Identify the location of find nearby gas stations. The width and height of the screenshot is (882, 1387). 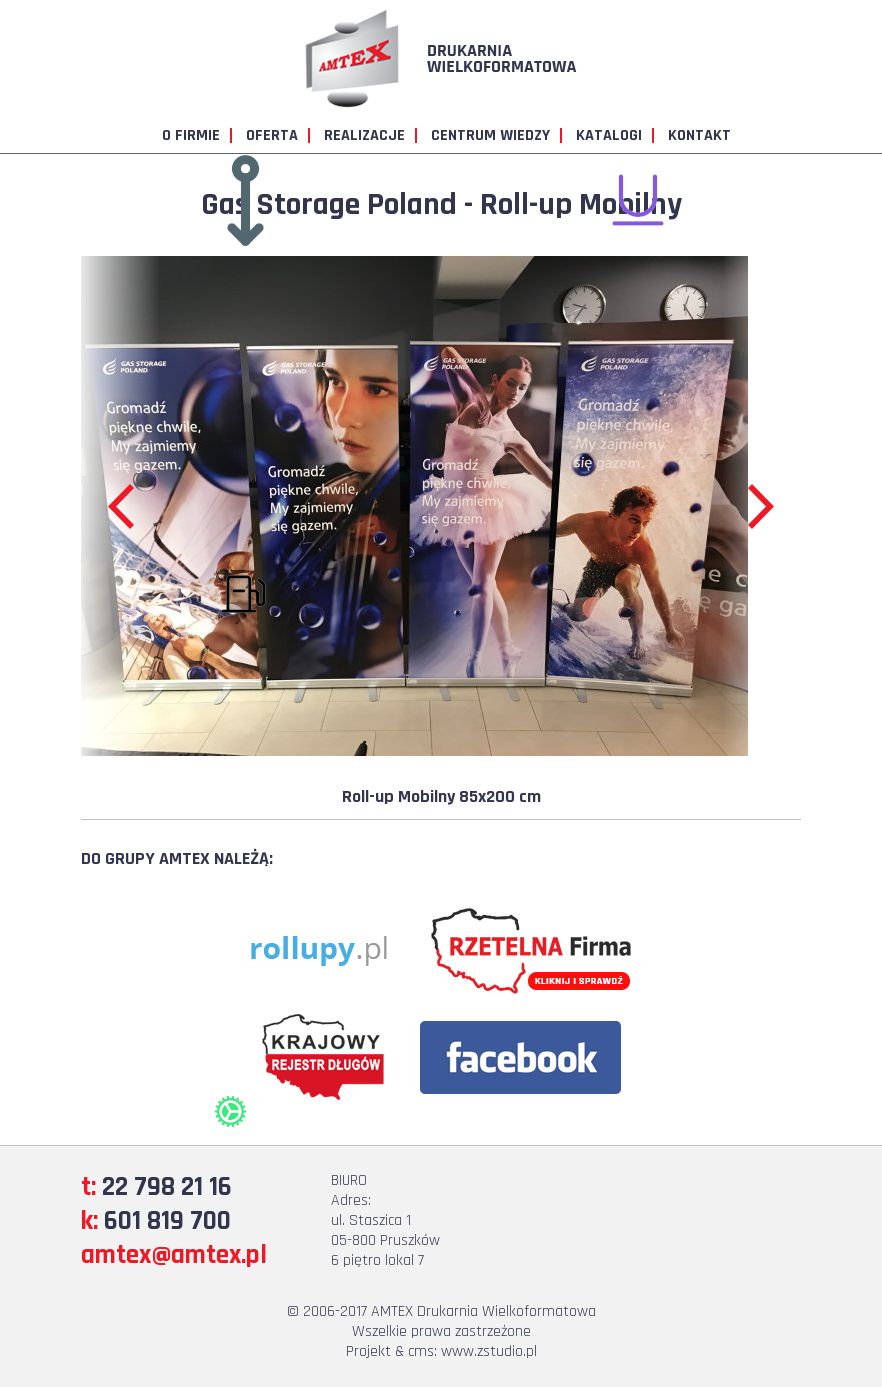
(242, 594).